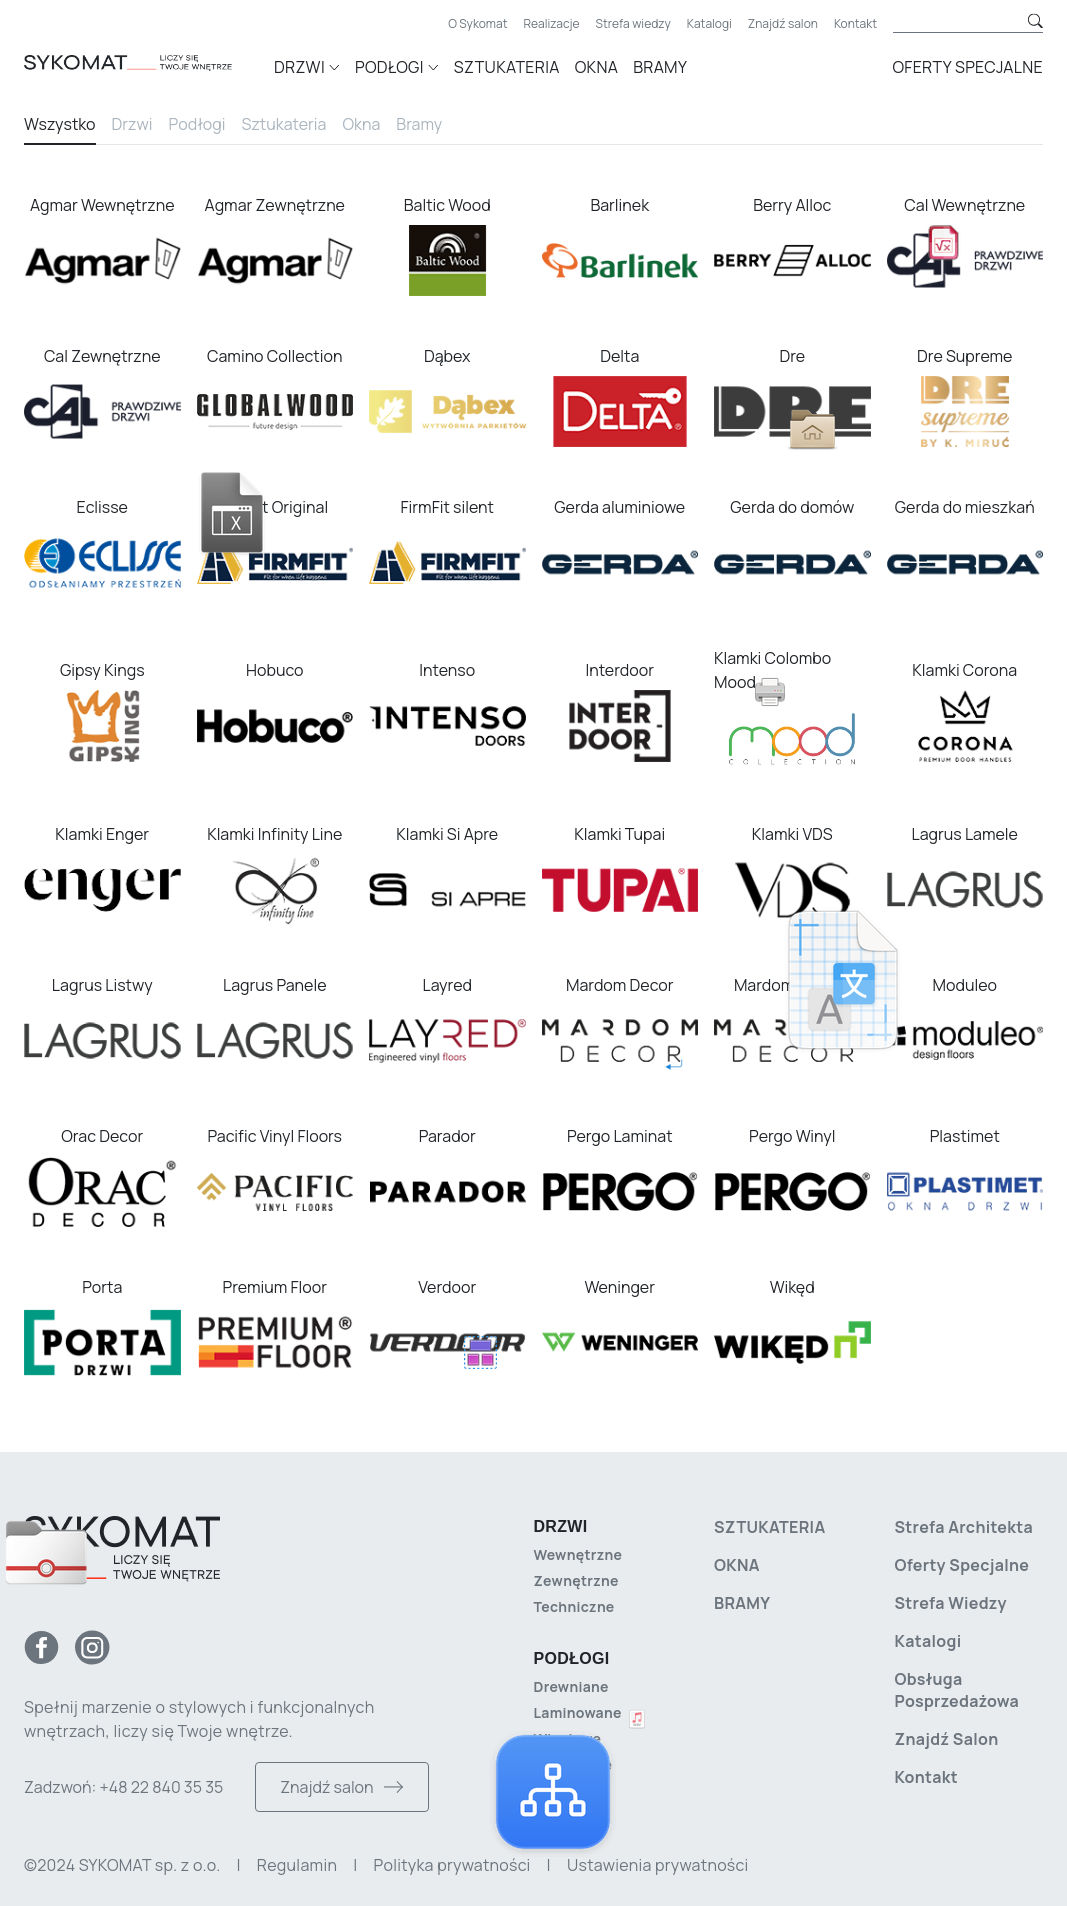  What do you see at coordinates (46, 1555) in the screenshot?
I see `open pokémon premier ball themed folder` at bounding box center [46, 1555].